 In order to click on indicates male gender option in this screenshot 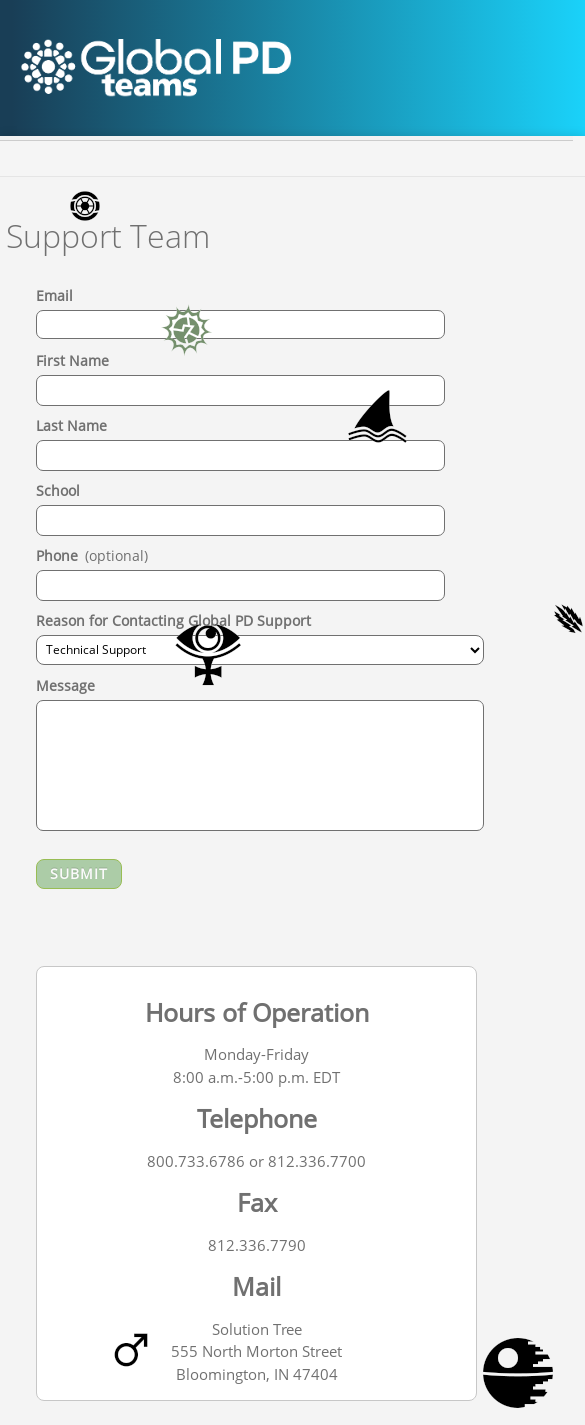, I will do `click(131, 1350)`.